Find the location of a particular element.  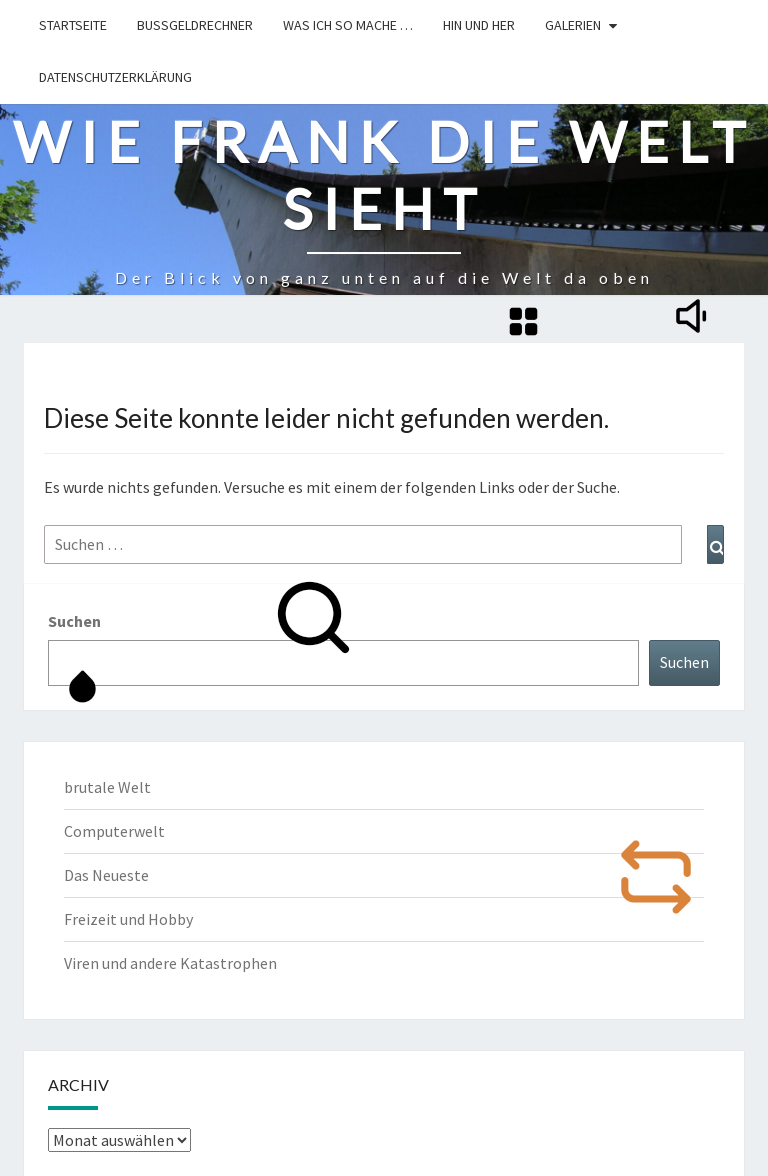

volume set to low is located at coordinates (693, 316).